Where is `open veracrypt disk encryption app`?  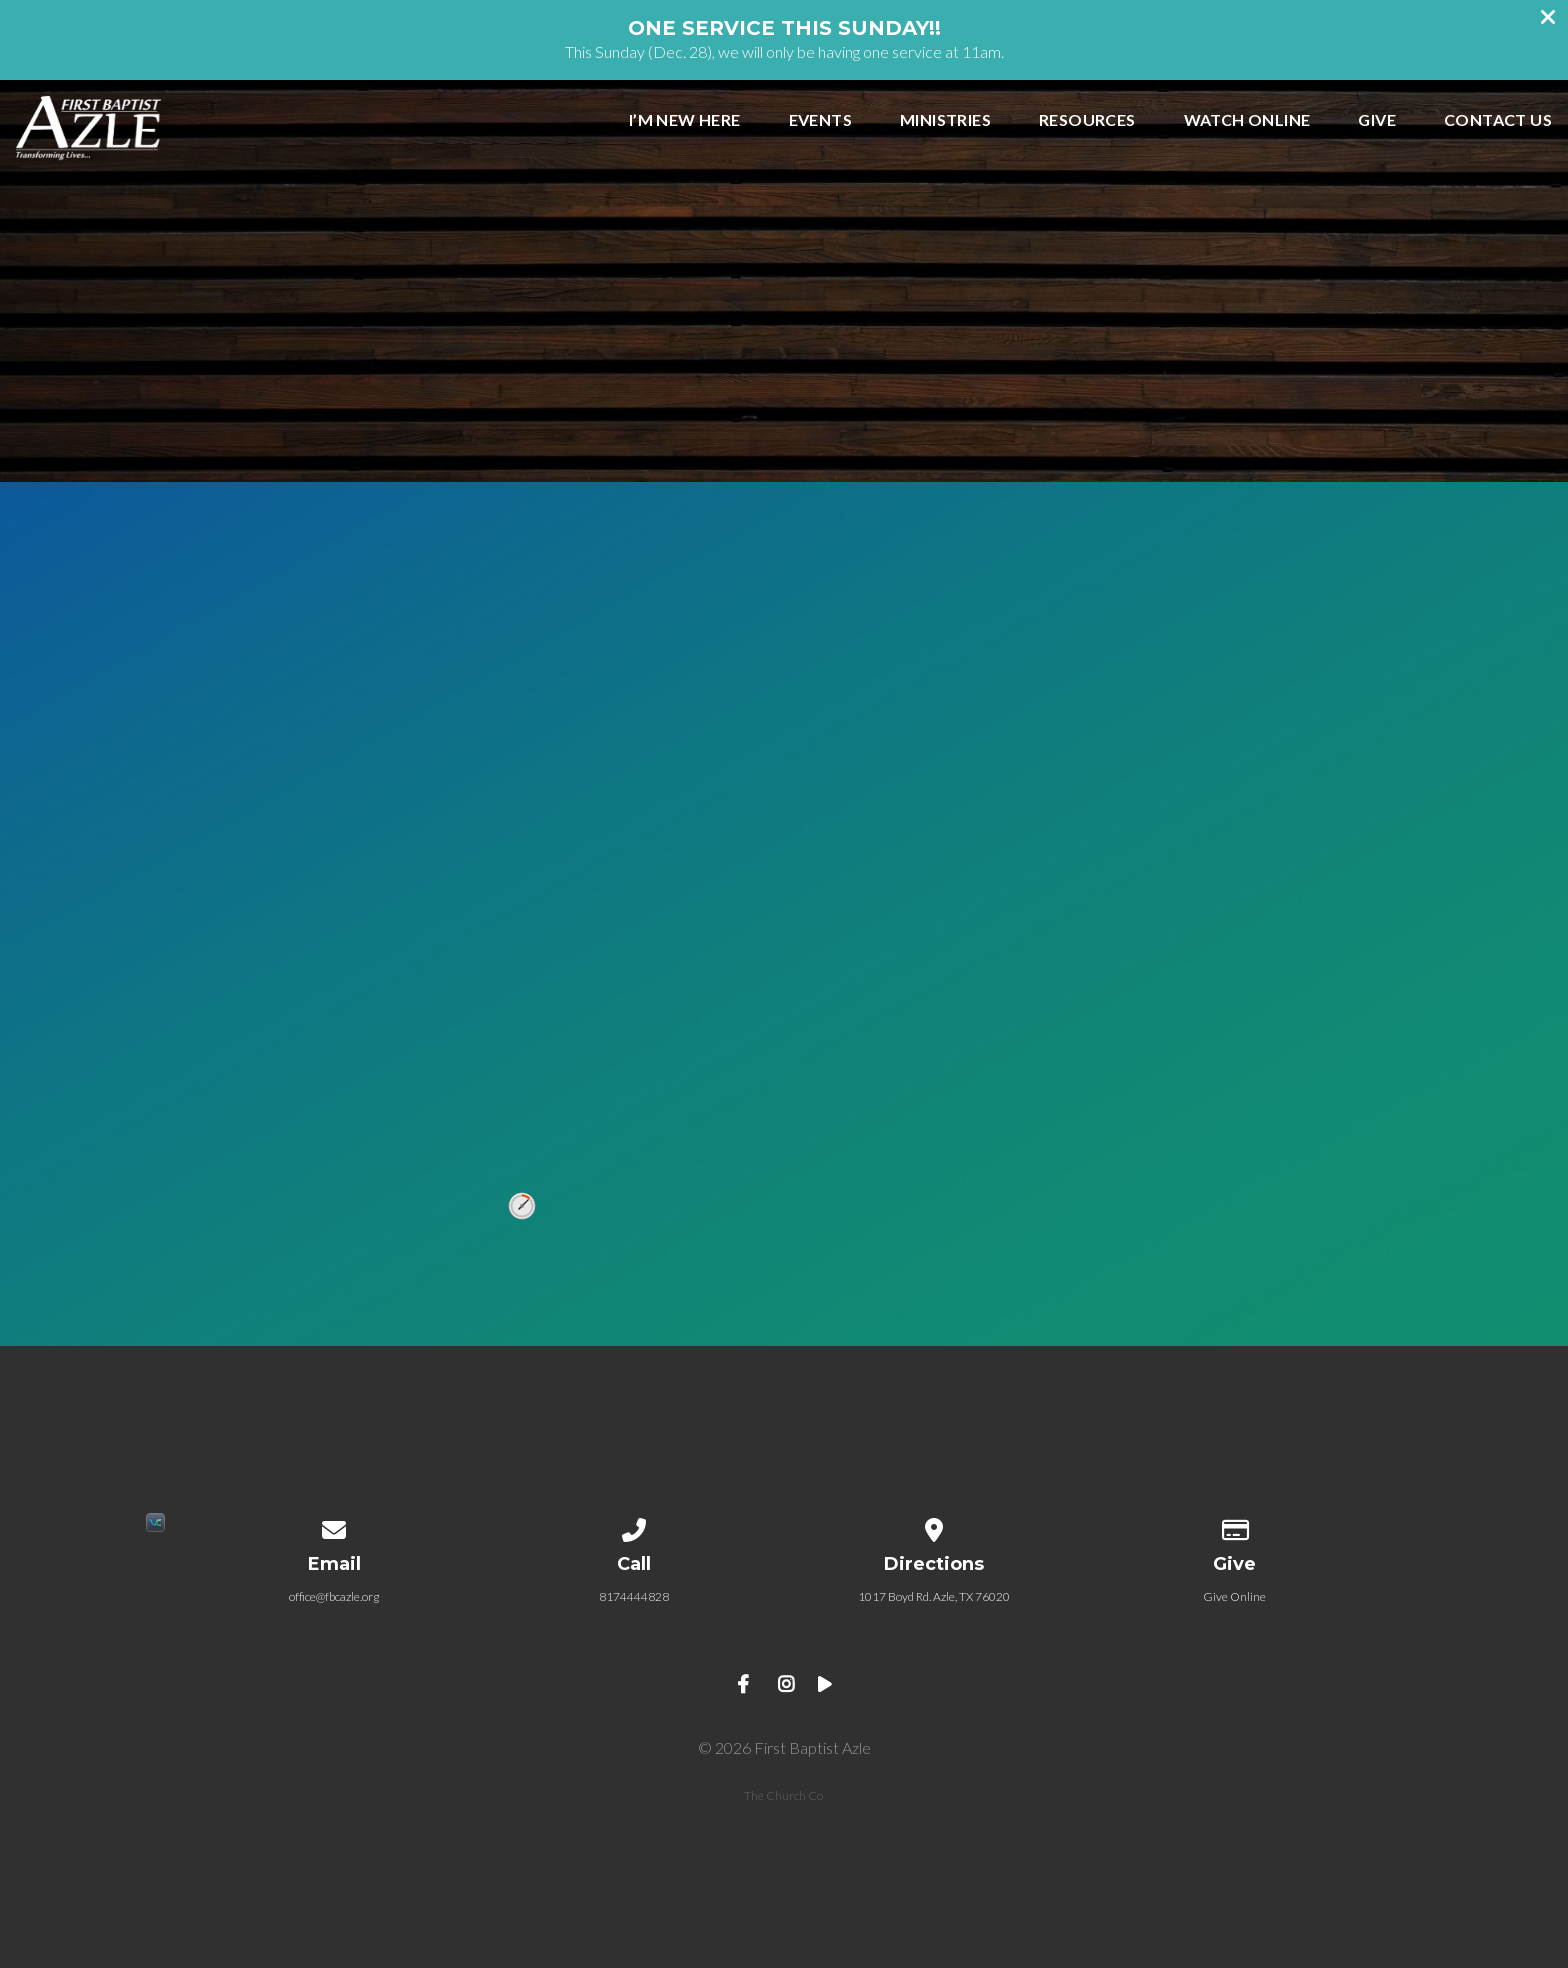 open veracrypt disk encryption app is located at coordinates (155, 1522).